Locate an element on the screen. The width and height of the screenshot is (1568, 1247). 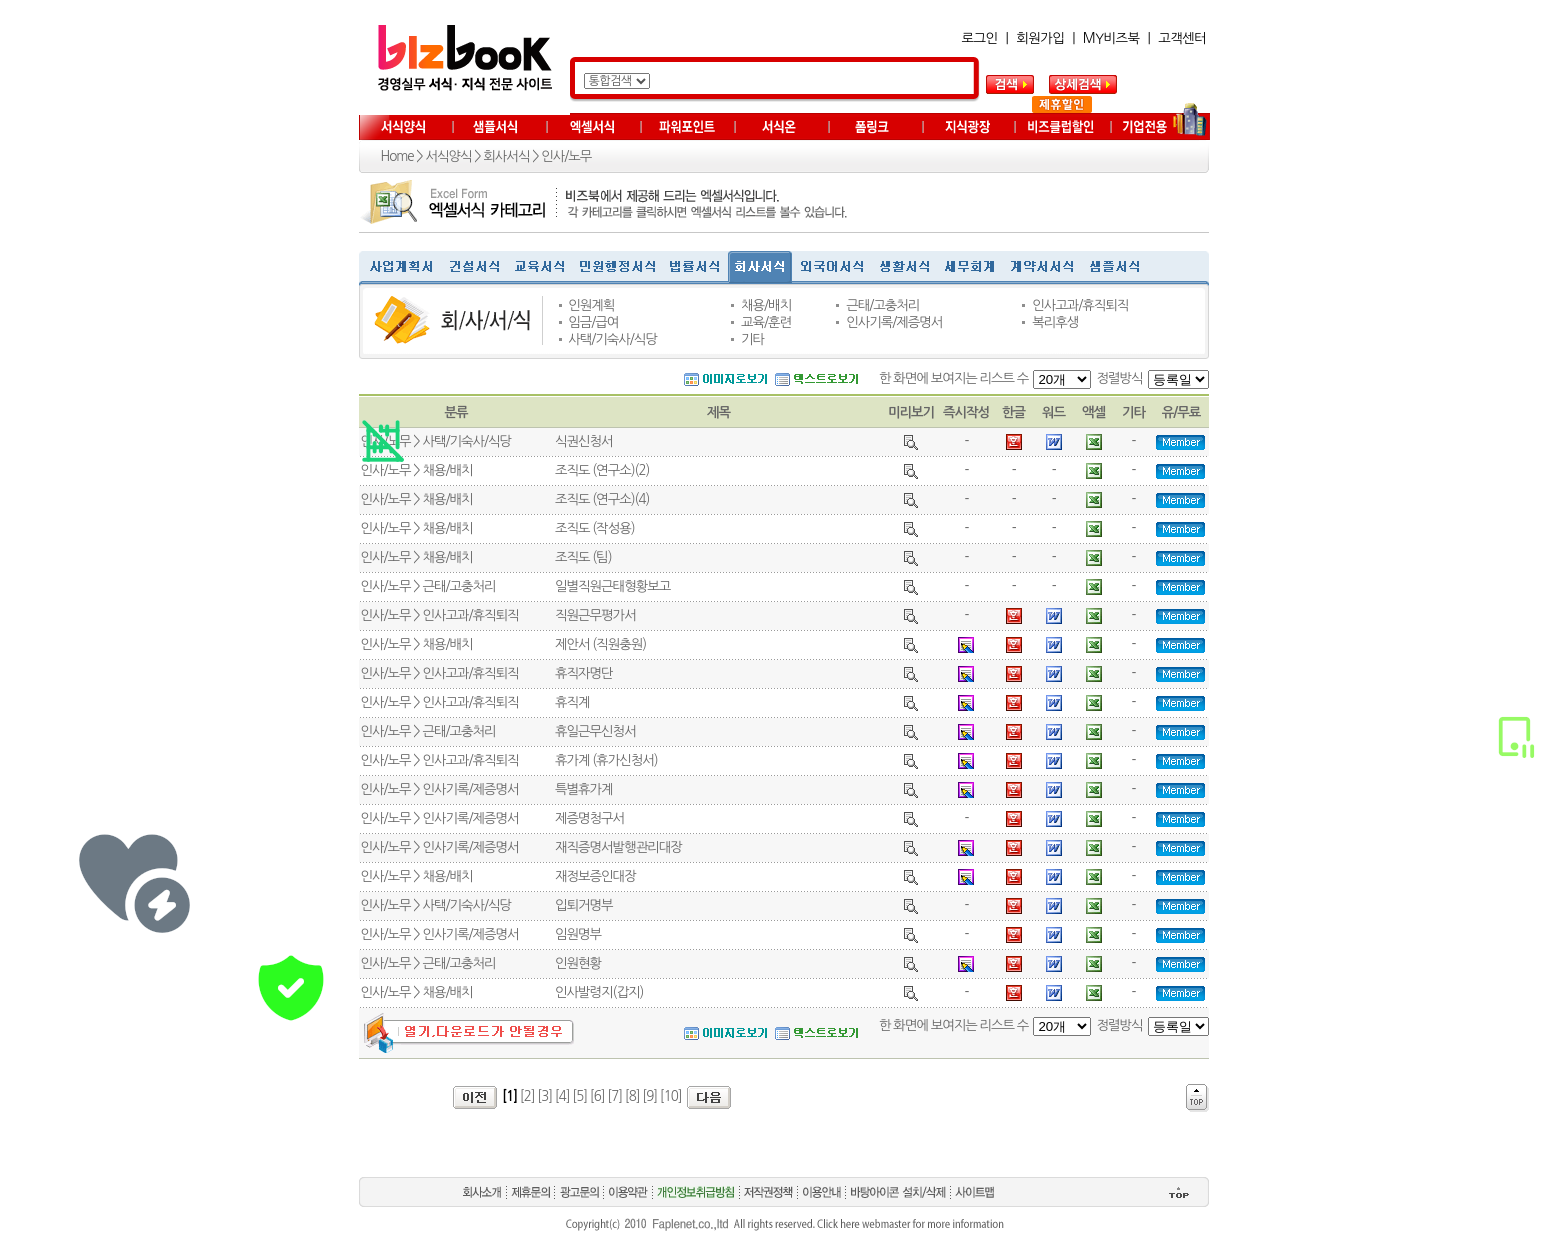
disable calculation or counting feature is located at coordinates (383, 441).